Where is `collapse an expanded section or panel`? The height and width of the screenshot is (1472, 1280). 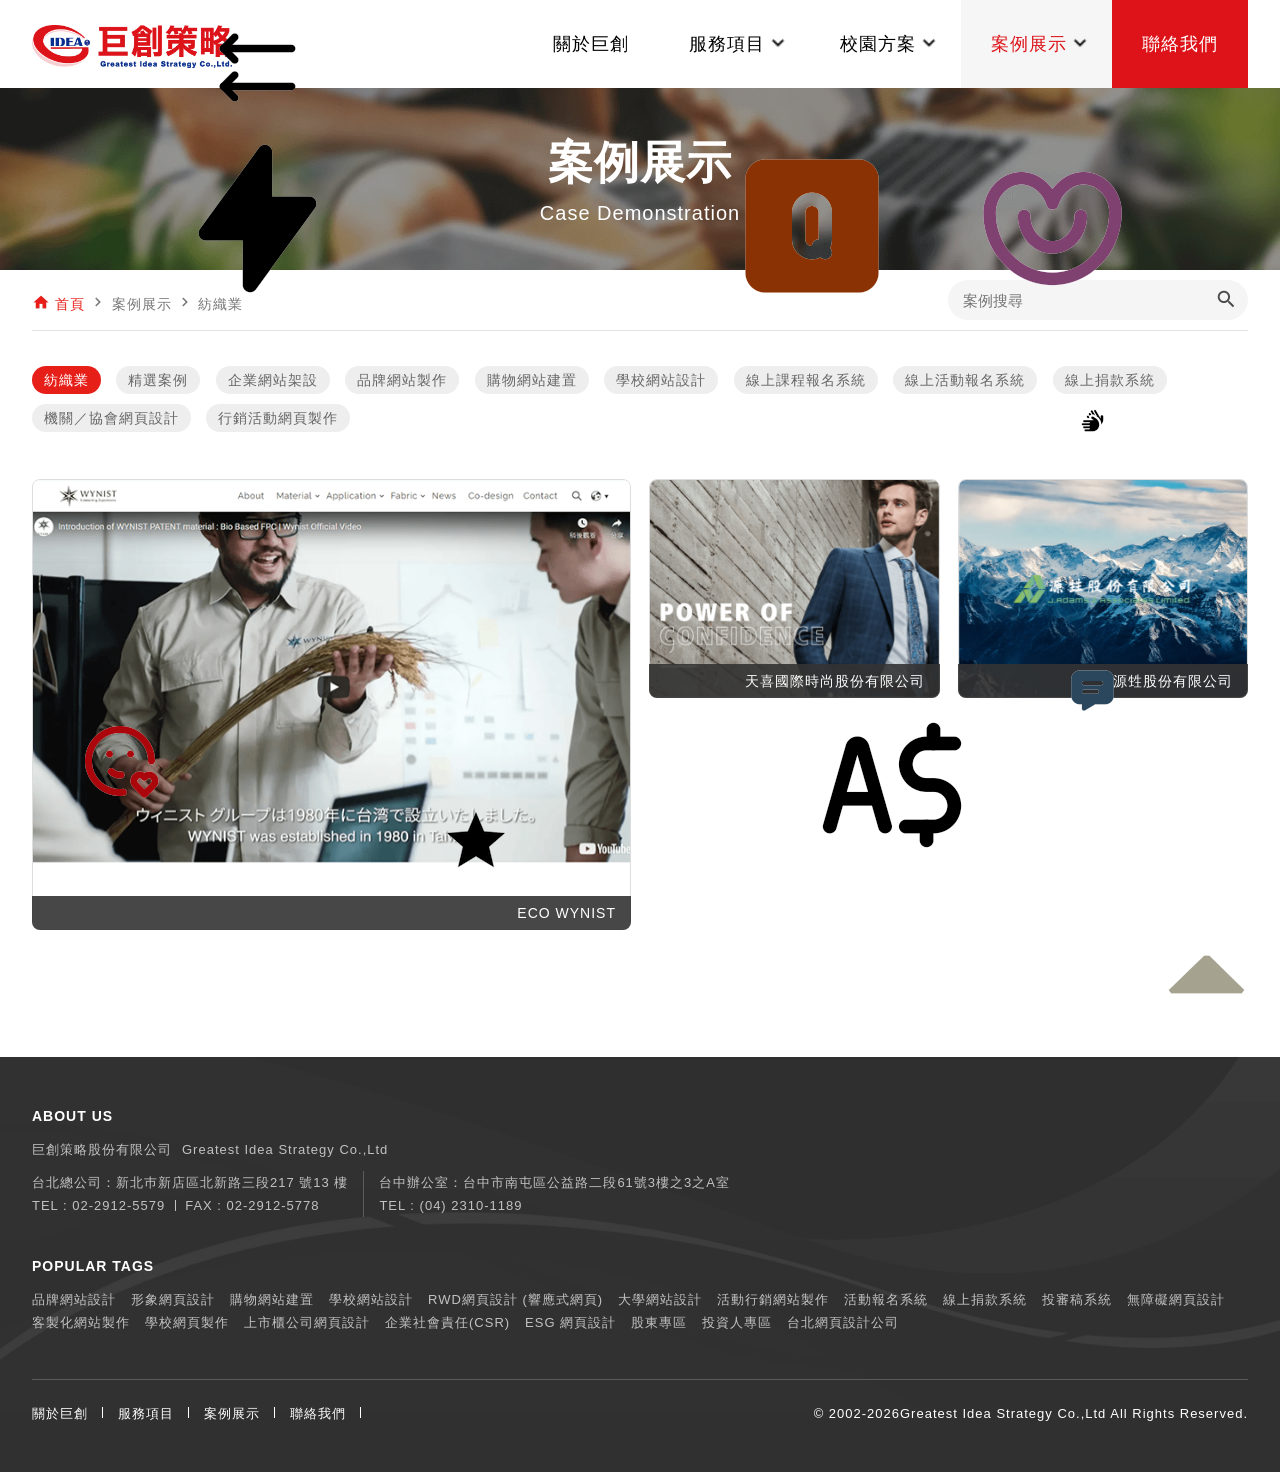 collapse an expanded section or panel is located at coordinates (1206, 974).